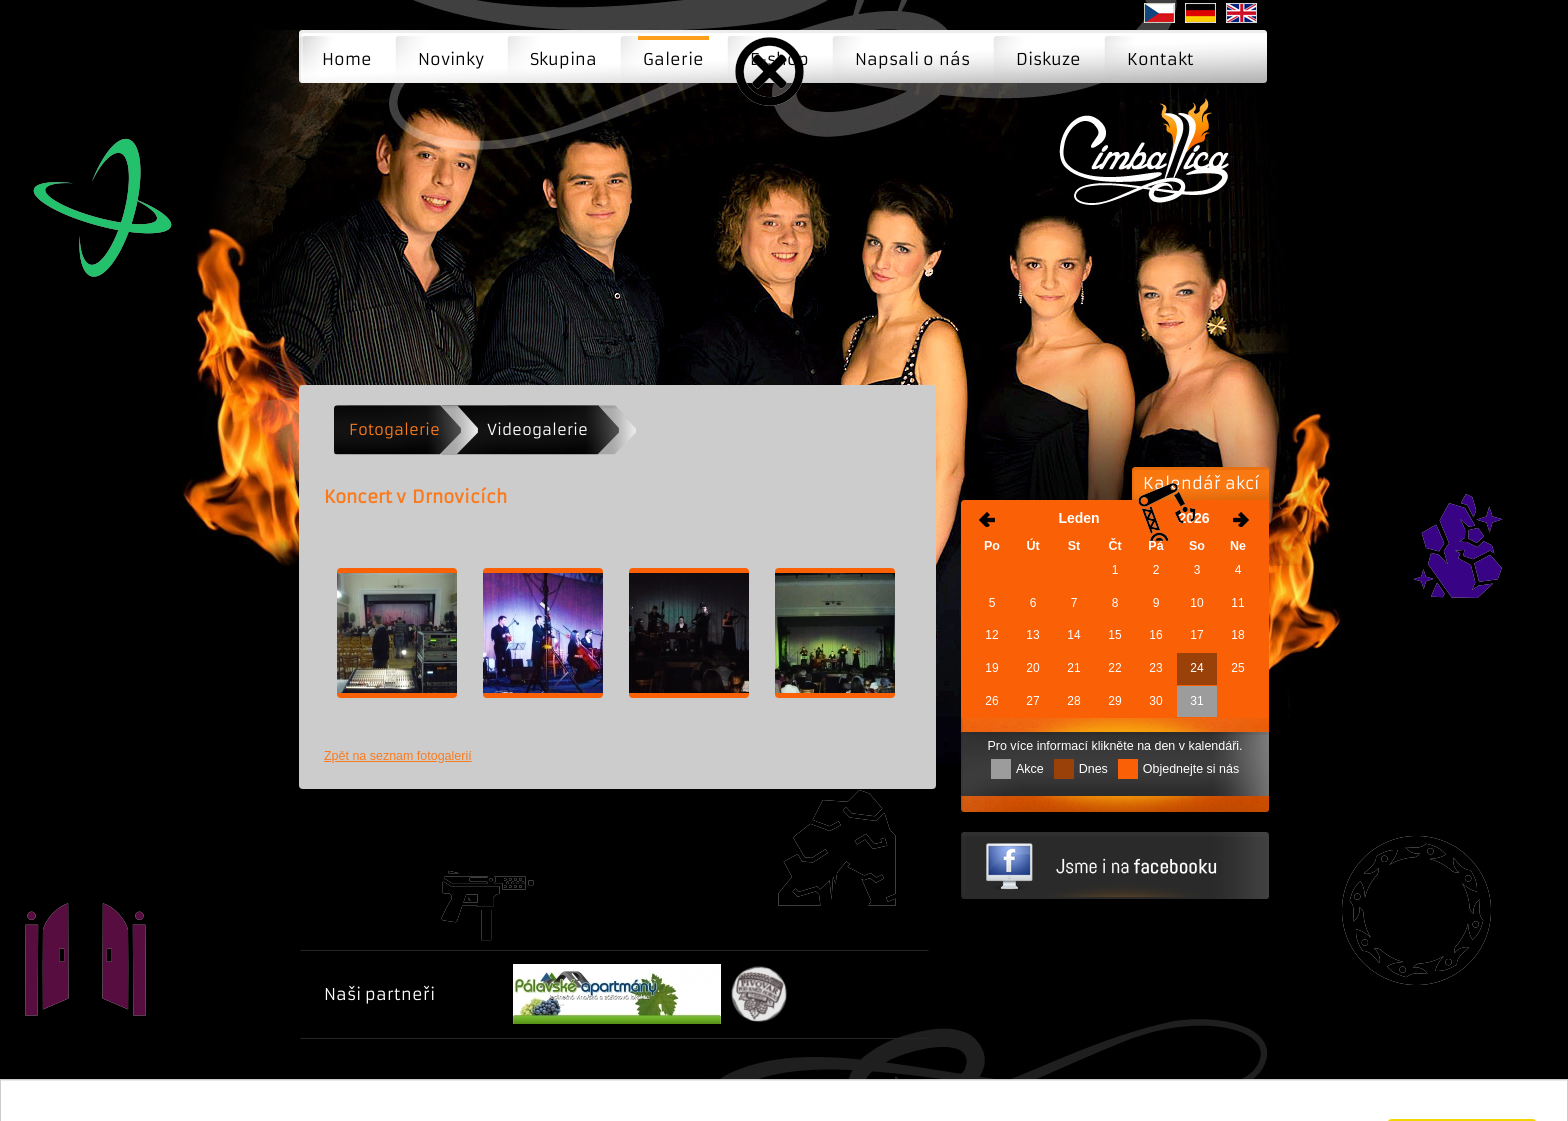 This screenshot has width=1568, height=1121. I want to click on access 3D rotation or orbit controls, so click(103, 207).